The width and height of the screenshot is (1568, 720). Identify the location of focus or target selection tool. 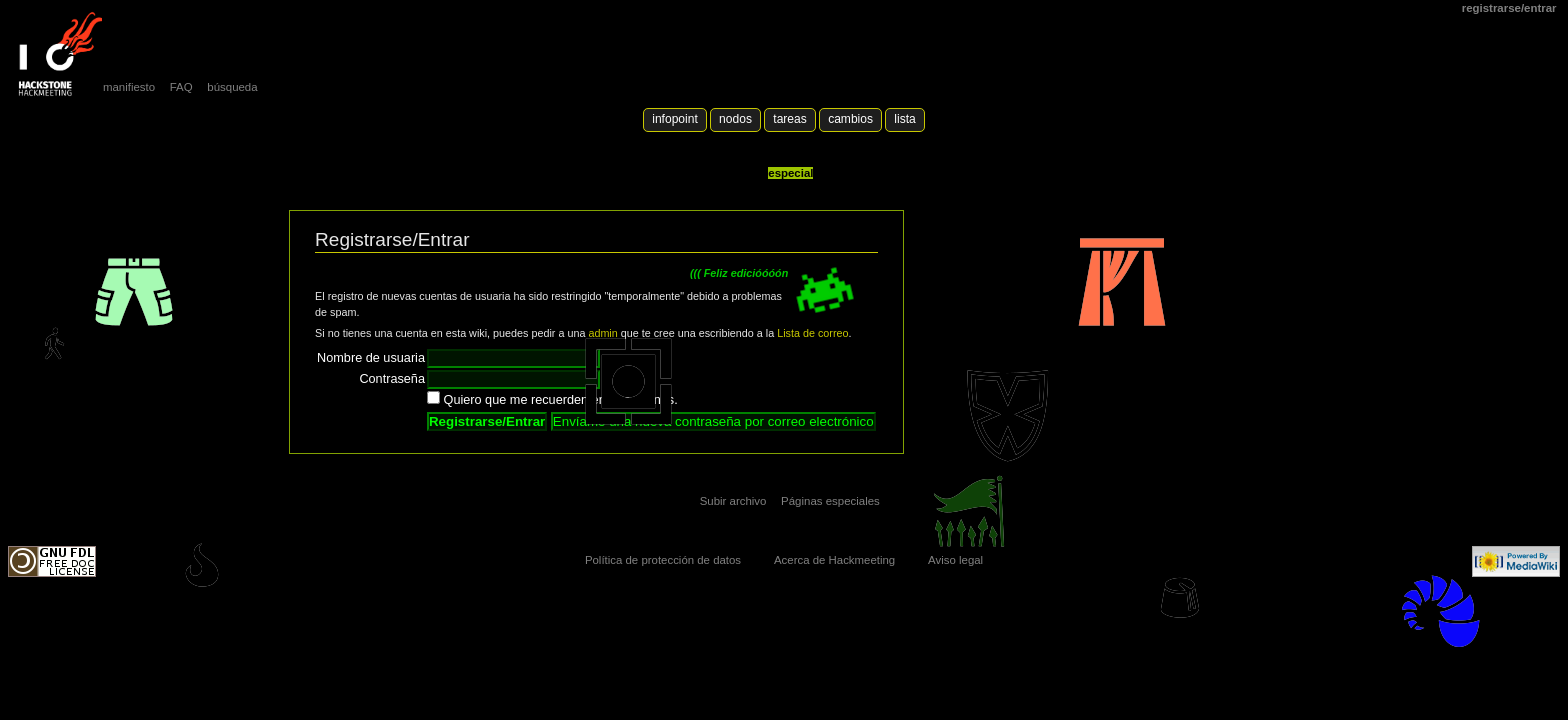
(628, 381).